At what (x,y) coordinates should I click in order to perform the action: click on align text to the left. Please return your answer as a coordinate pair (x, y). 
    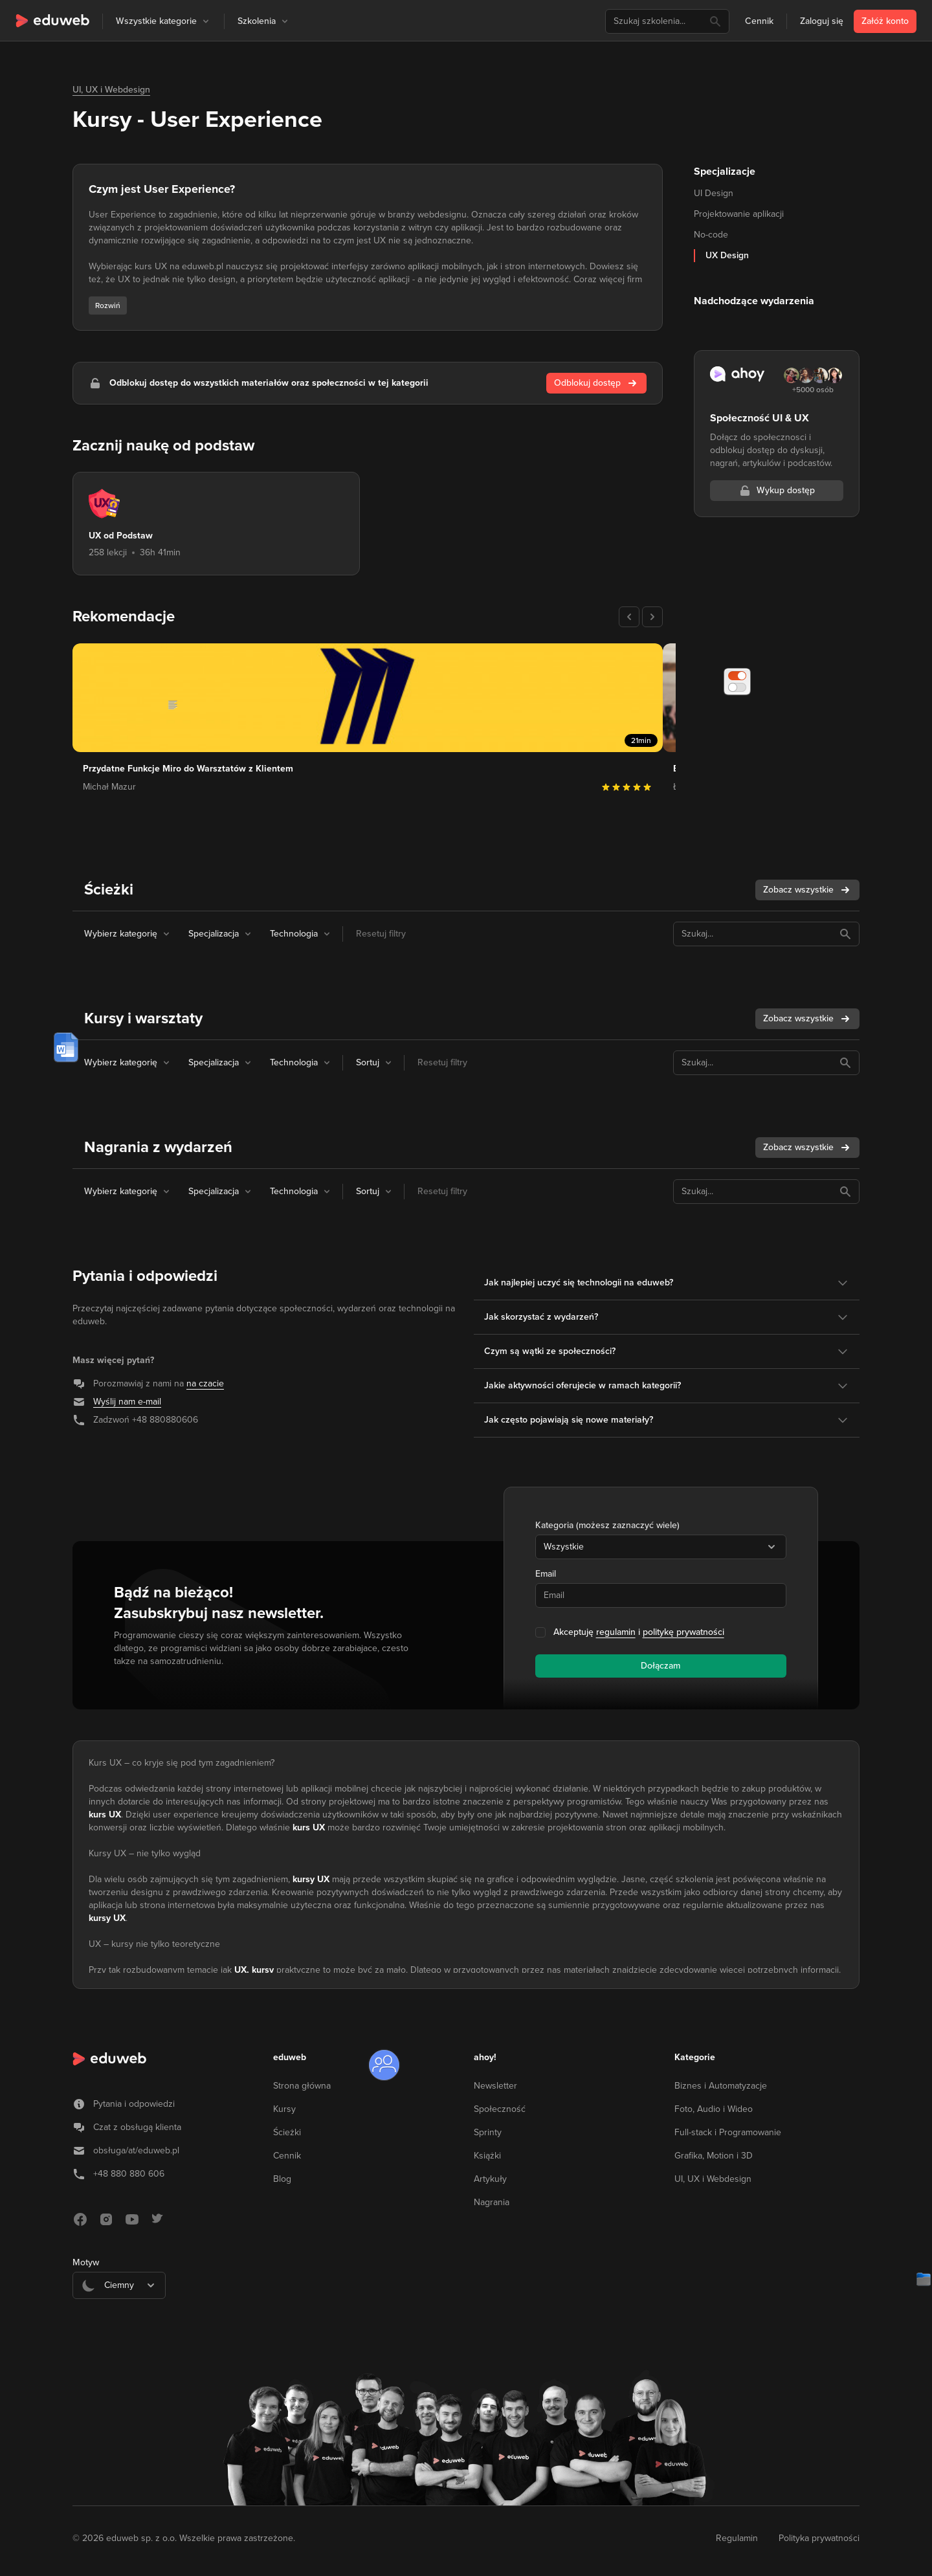
    Looking at the image, I should click on (173, 705).